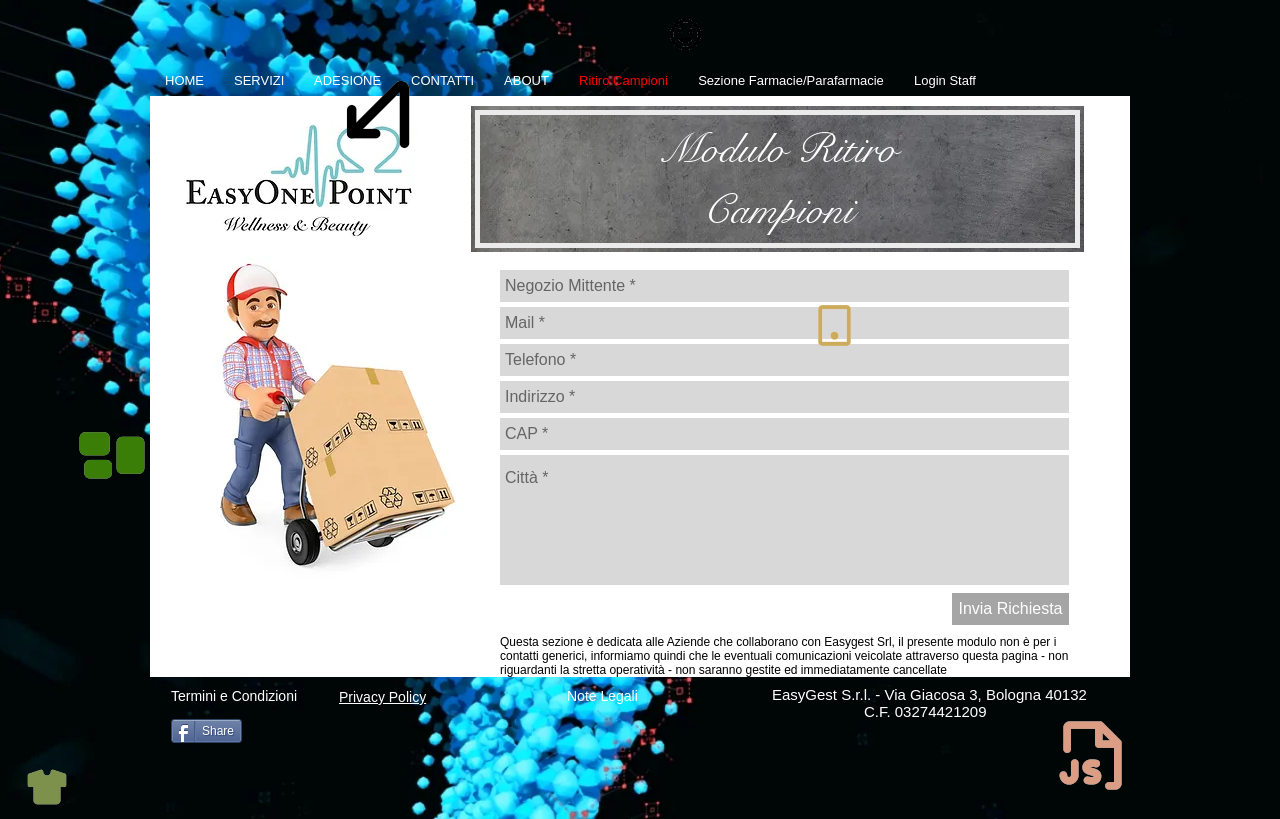 The width and height of the screenshot is (1280, 819). Describe the element at coordinates (380, 114) in the screenshot. I see `make a sharp left turn in navigation` at that location.